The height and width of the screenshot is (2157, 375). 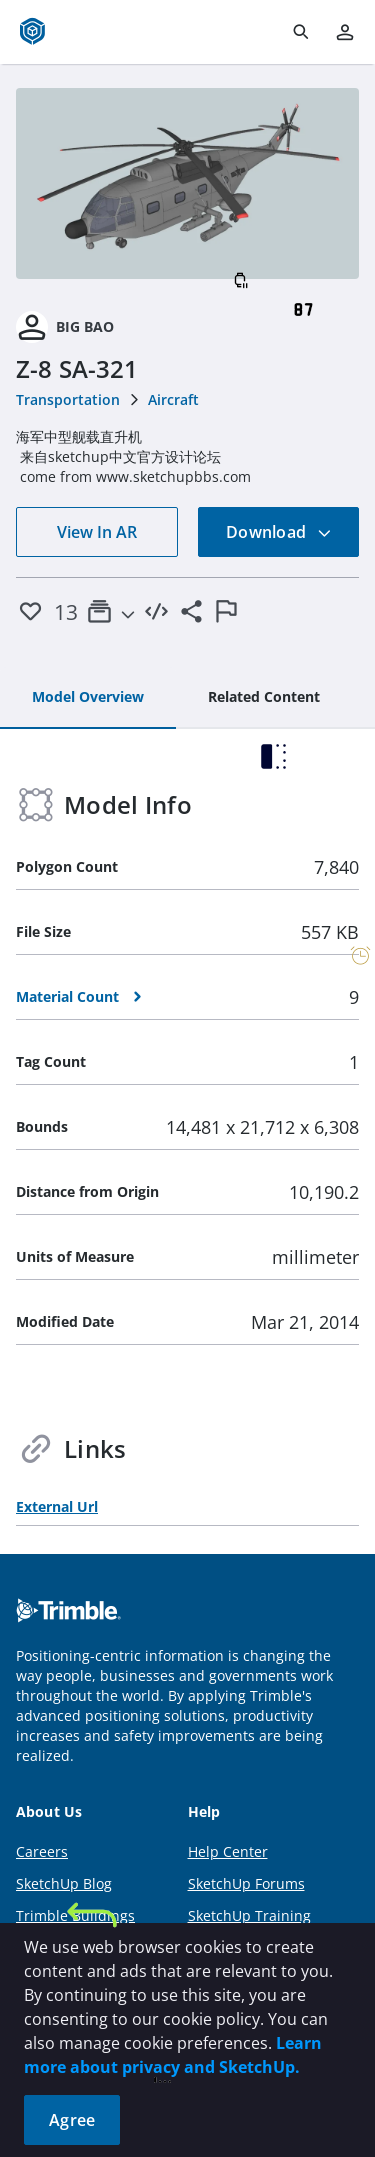 What do you see at coordinates (240, 280) in the screenshot?
I see `pause activity tracking on smartwatch` at bounding box center [240, 280].